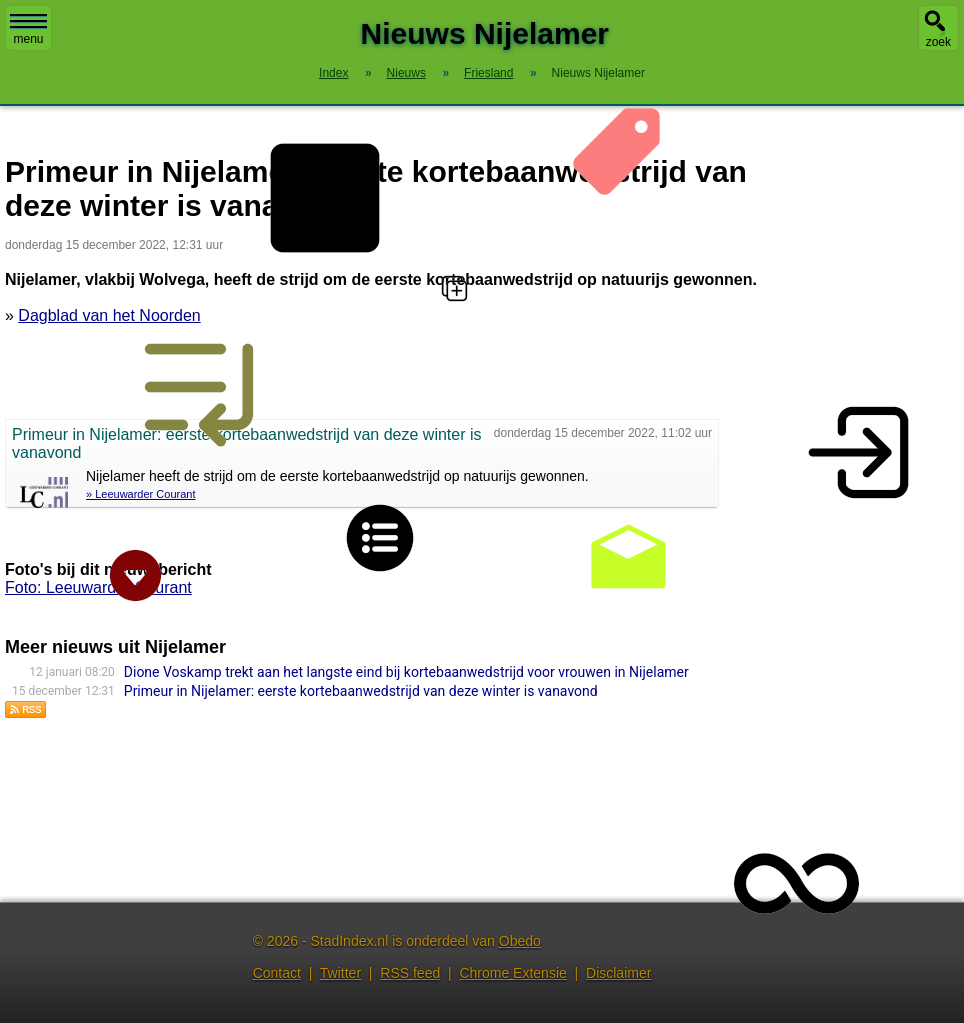  Describe the element at coordinates (628, 556) in the screenshot. I see `view an opened email message` at that location.